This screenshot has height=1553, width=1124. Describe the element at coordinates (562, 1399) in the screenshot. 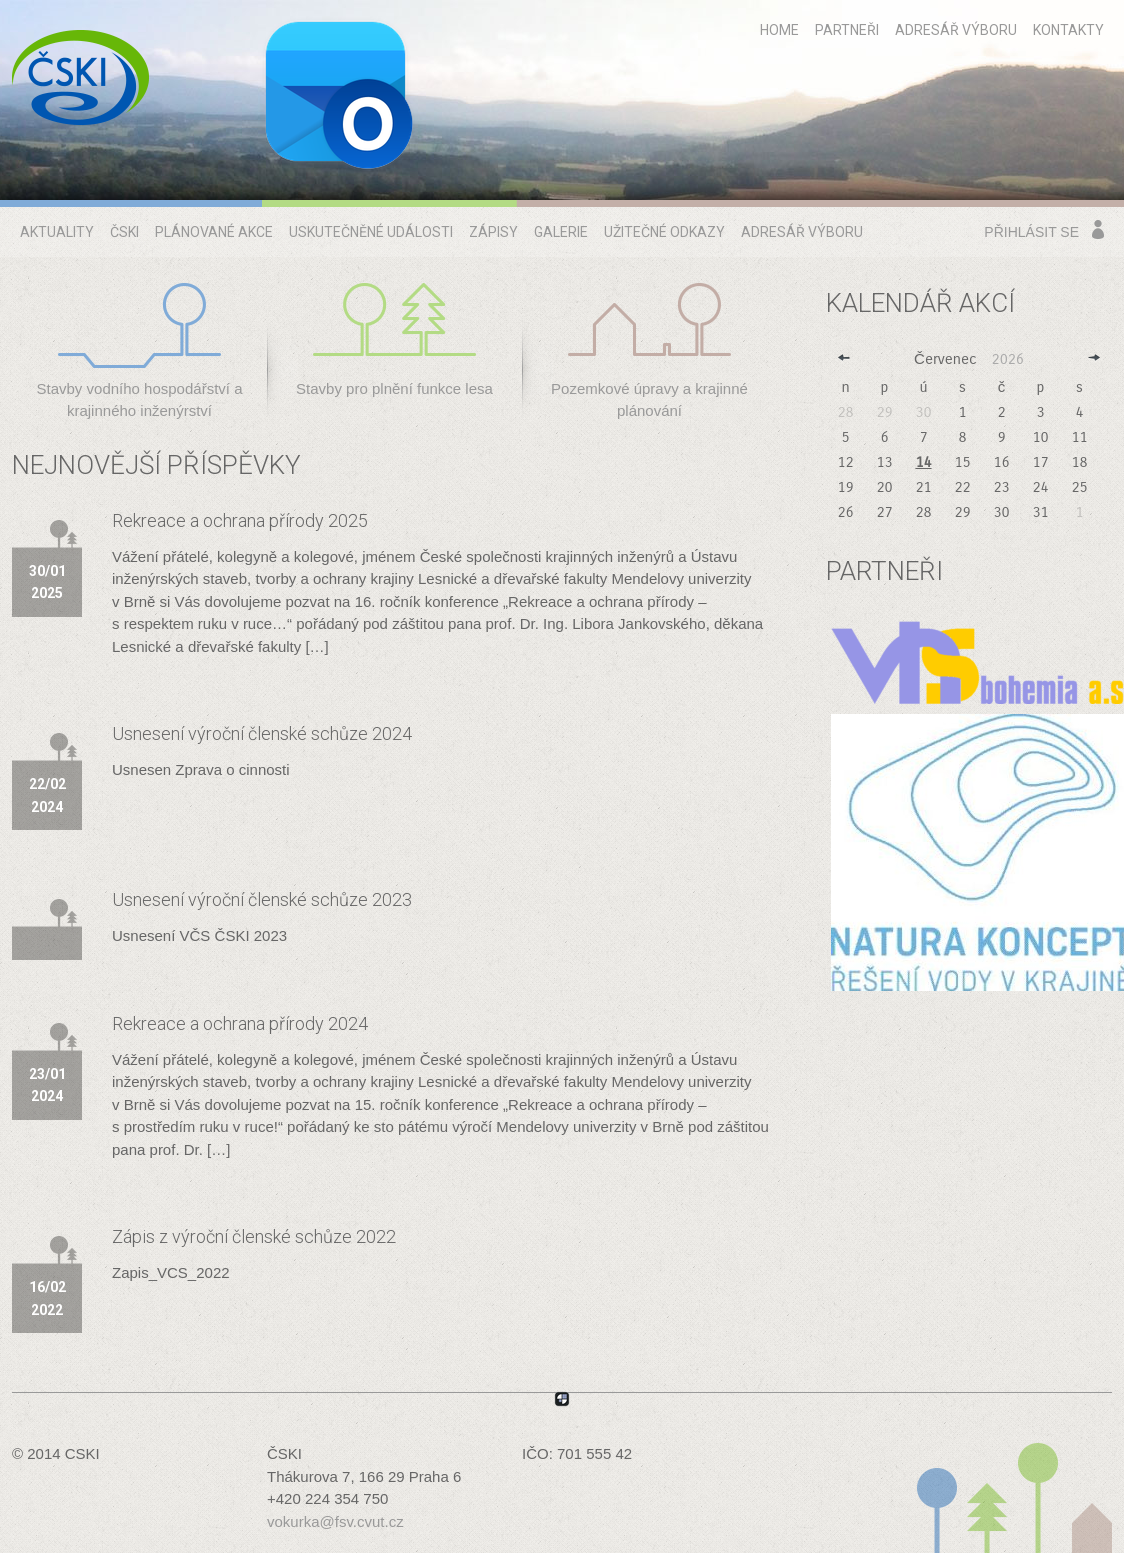

I see `open shapez game app` at that location.